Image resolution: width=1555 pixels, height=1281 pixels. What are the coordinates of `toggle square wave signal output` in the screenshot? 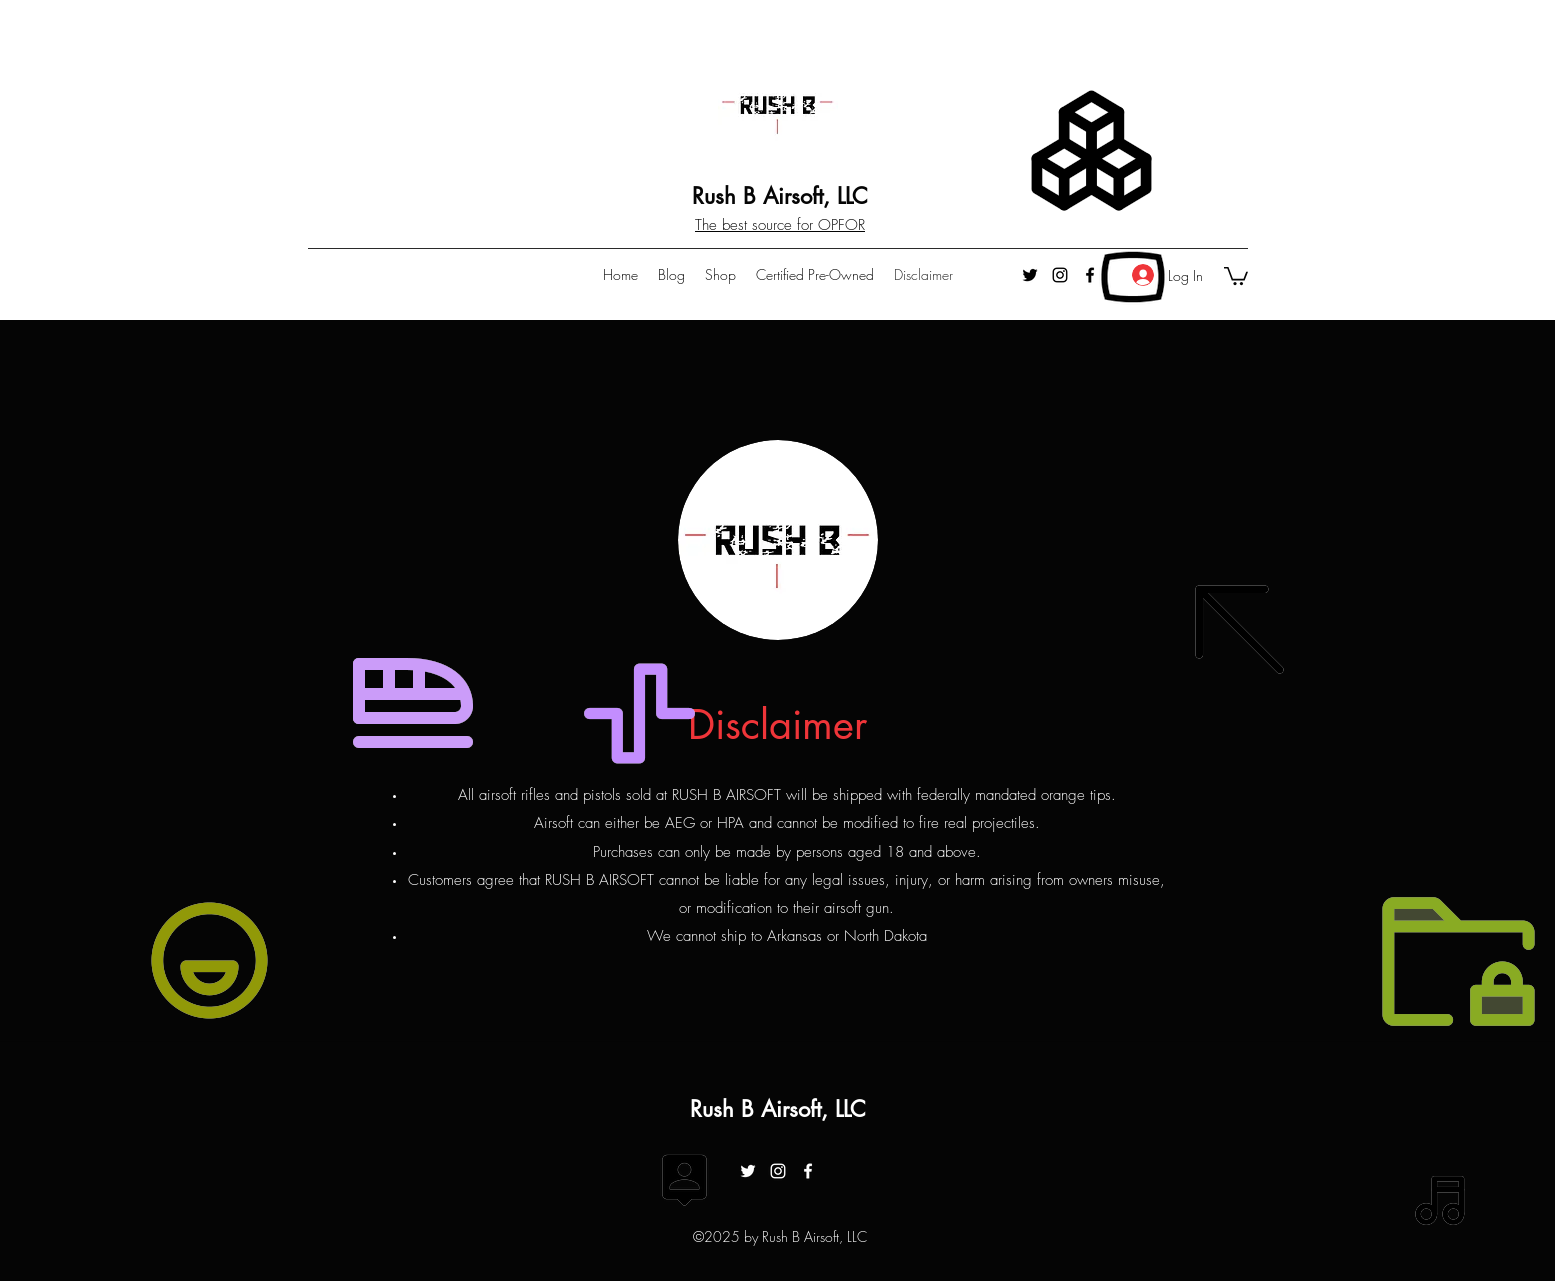 It's located at (639, 713).